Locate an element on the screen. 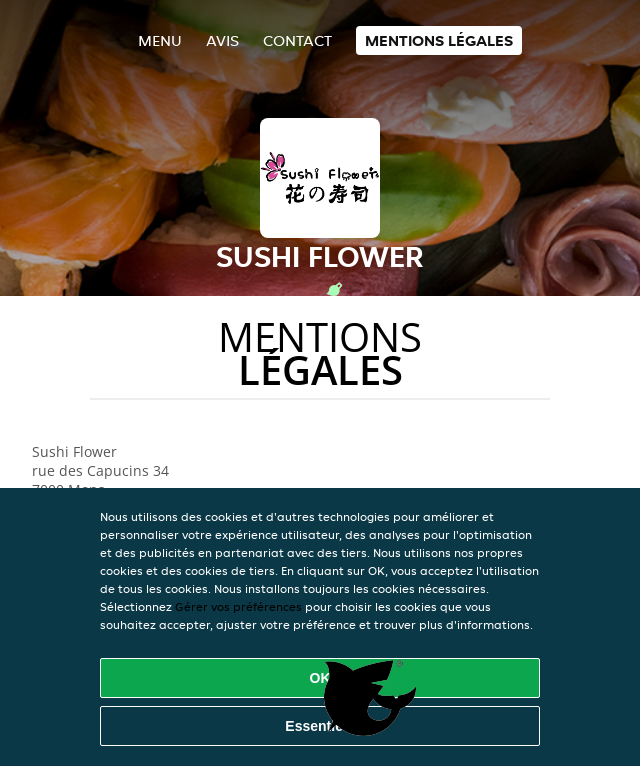 The width and height of the screenshot is (640, 766). access brush or painting tools is located at coordinates (334, 289).